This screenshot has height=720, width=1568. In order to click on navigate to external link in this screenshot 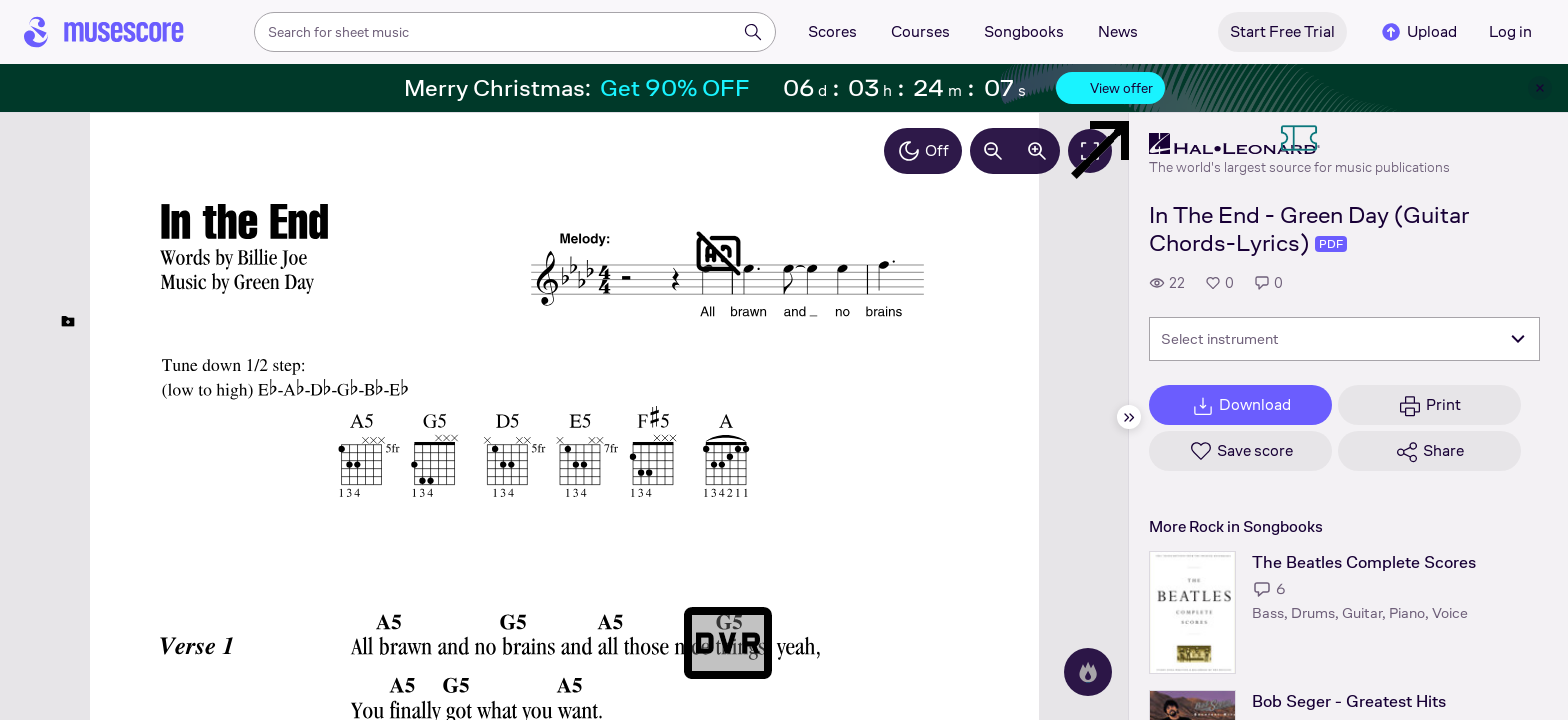, I will do `click(1102, 148)`.